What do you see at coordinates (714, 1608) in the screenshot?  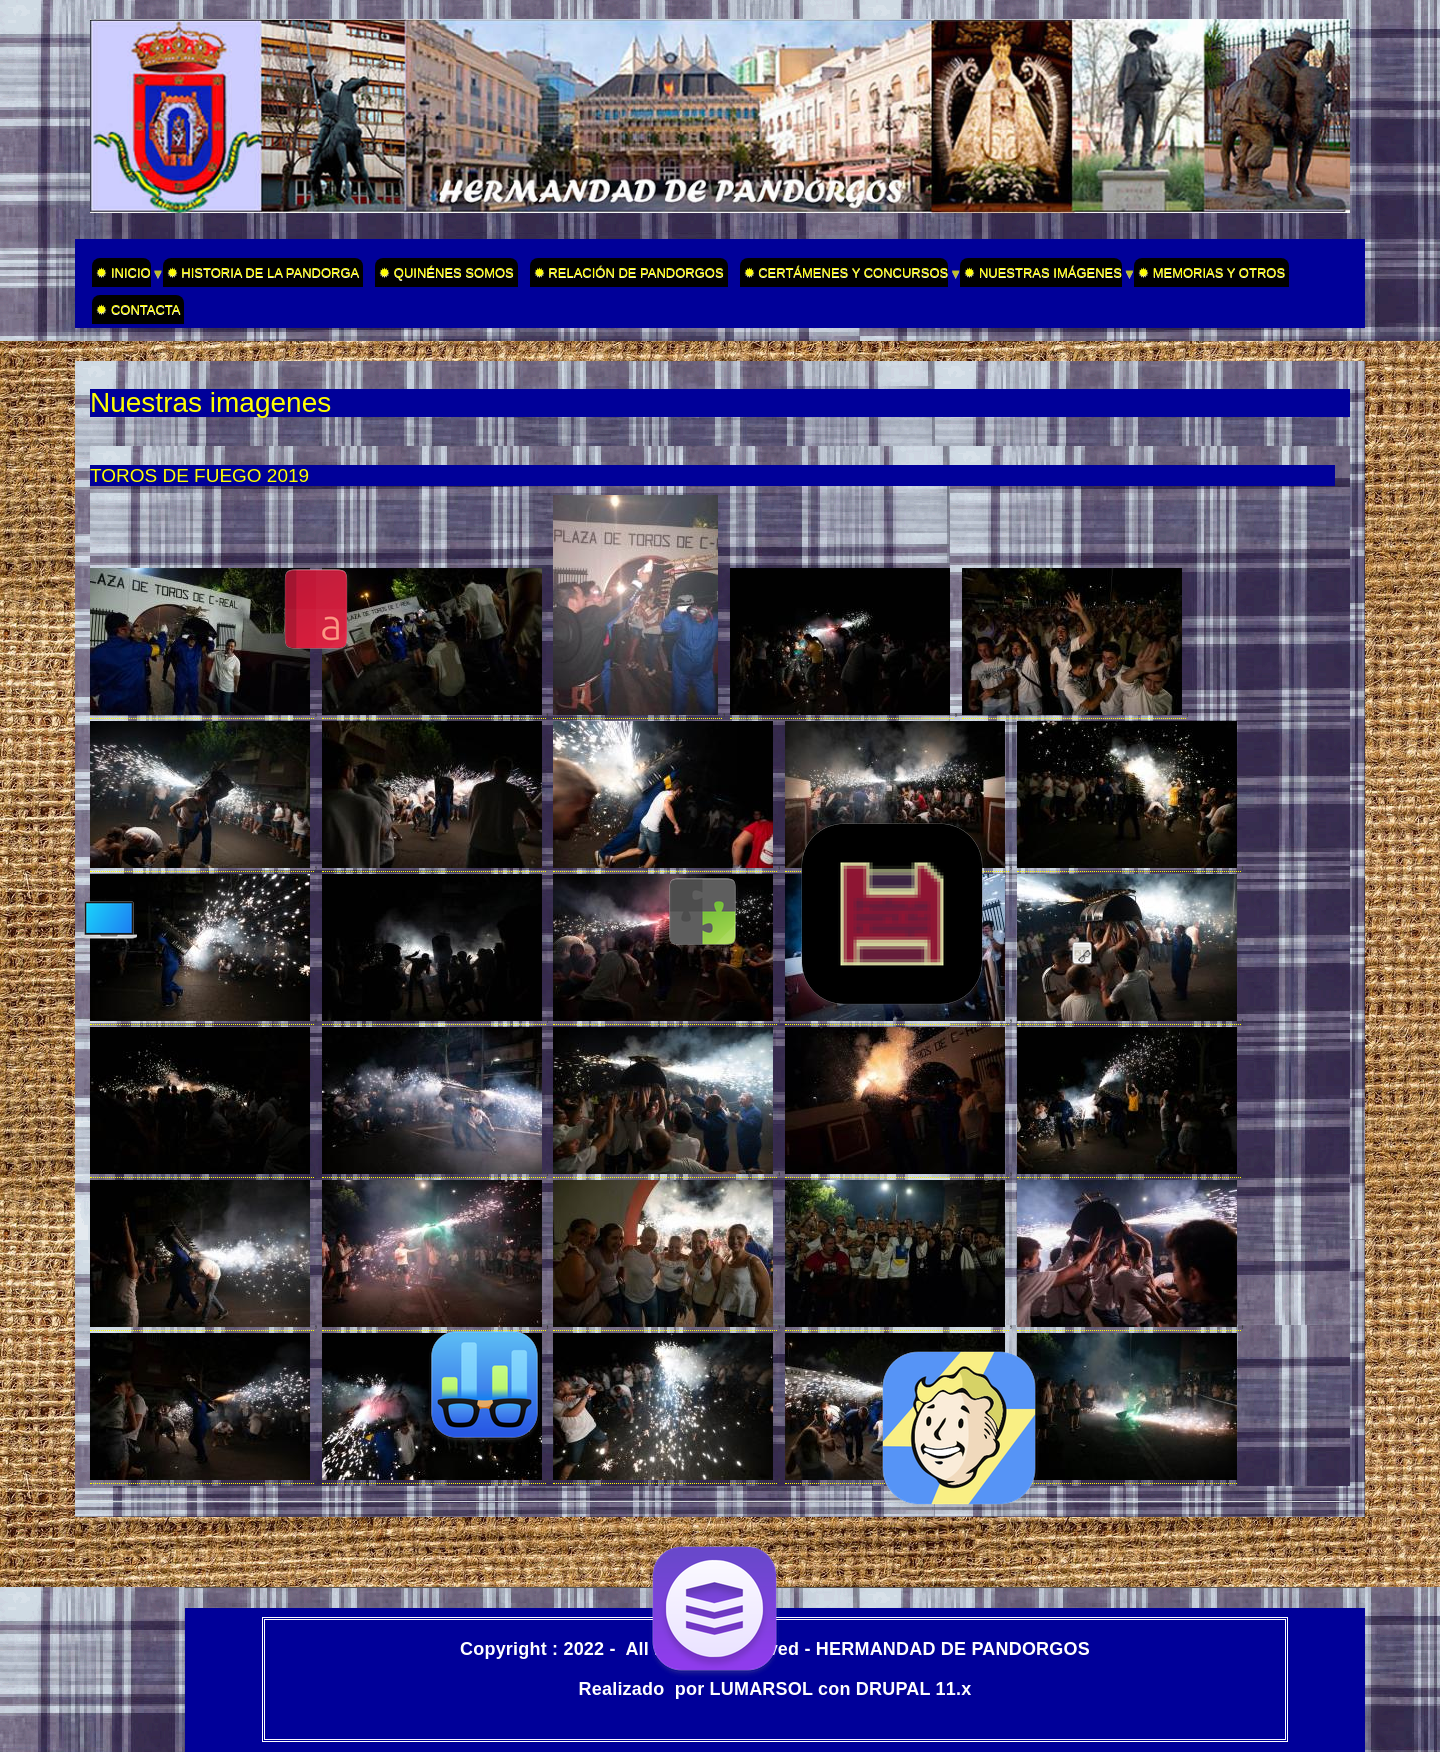 I see `open stack app for organizing files or content` at bounding box center [714, 1608].